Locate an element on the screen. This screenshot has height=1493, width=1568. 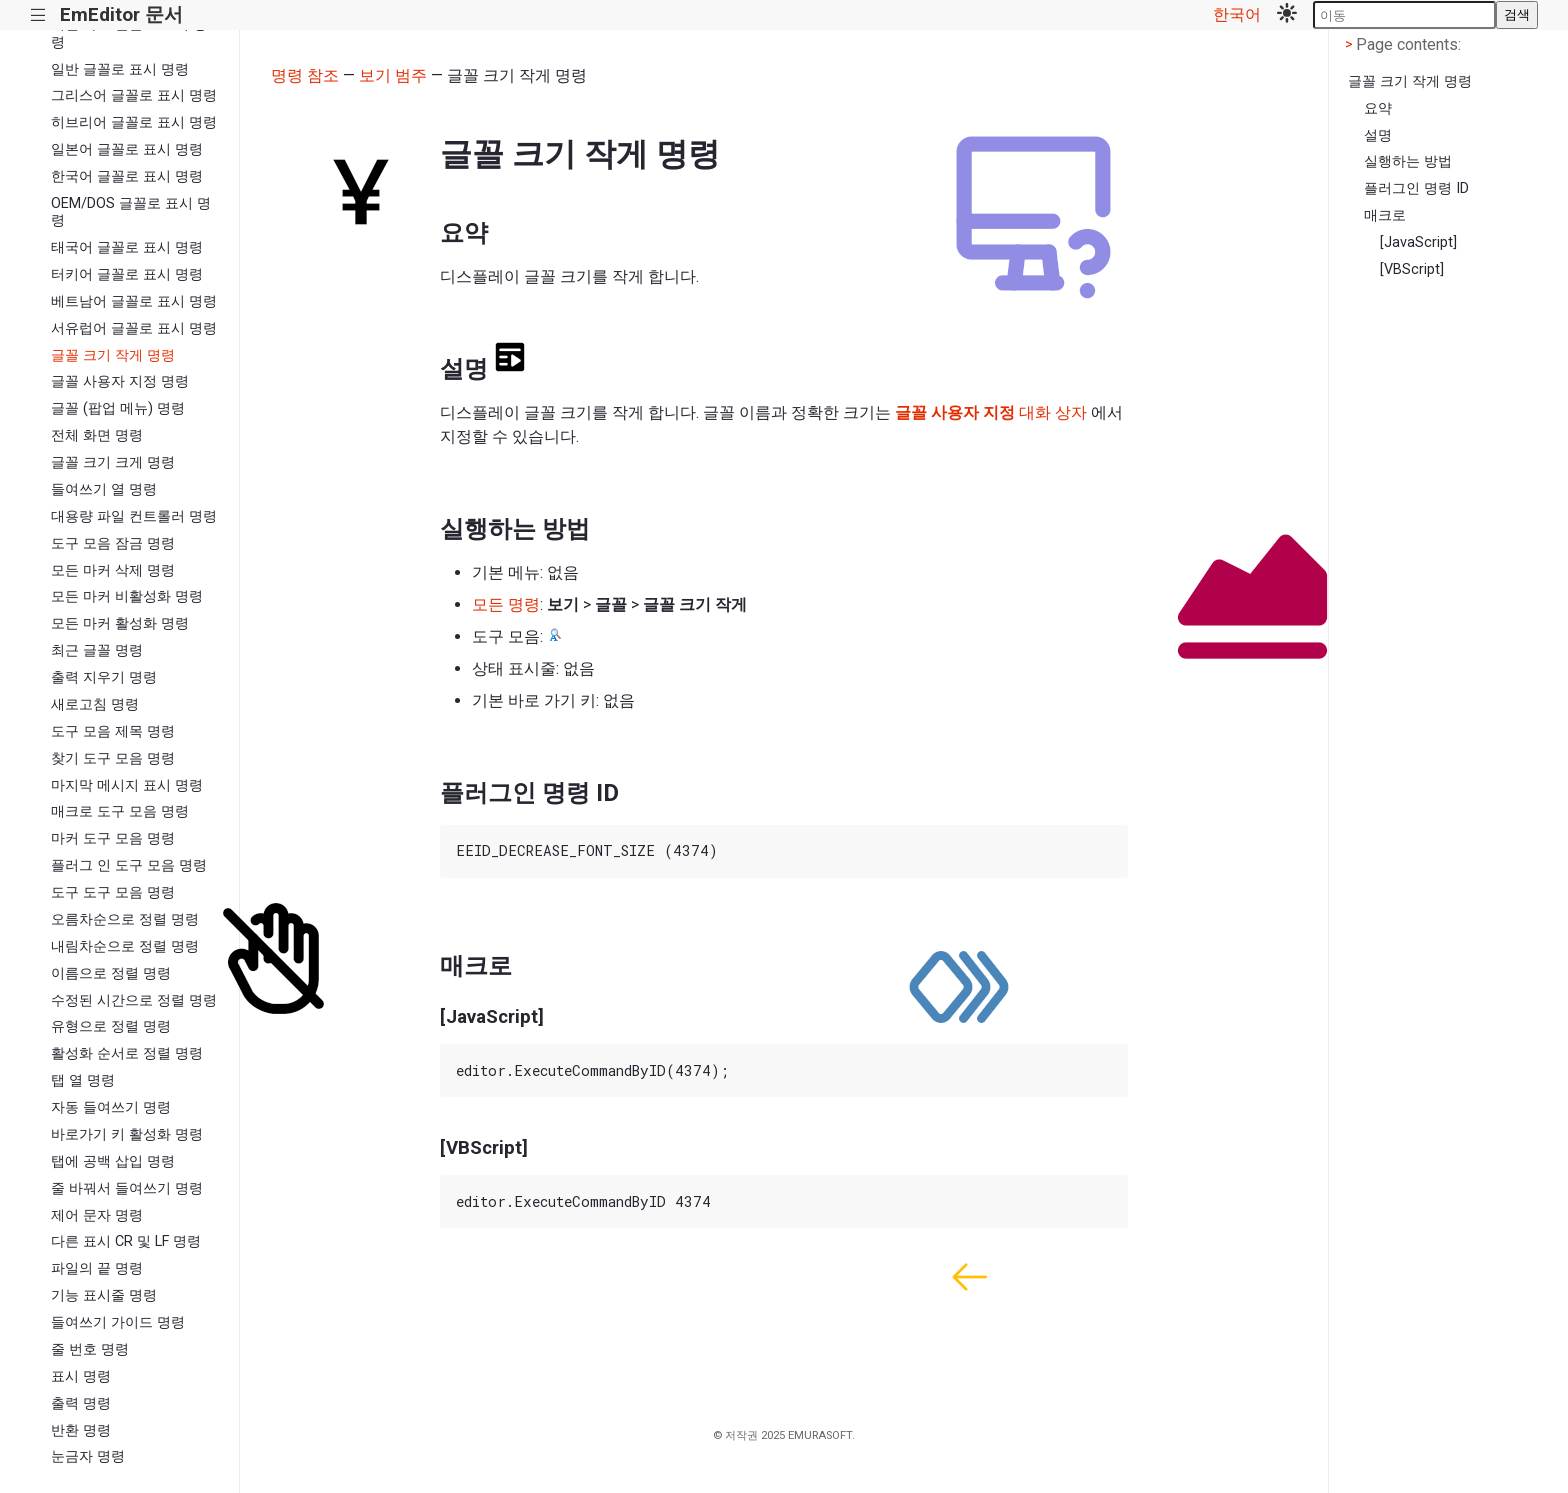
get help or support for your desktop device is located at coordinates (1033, 213).